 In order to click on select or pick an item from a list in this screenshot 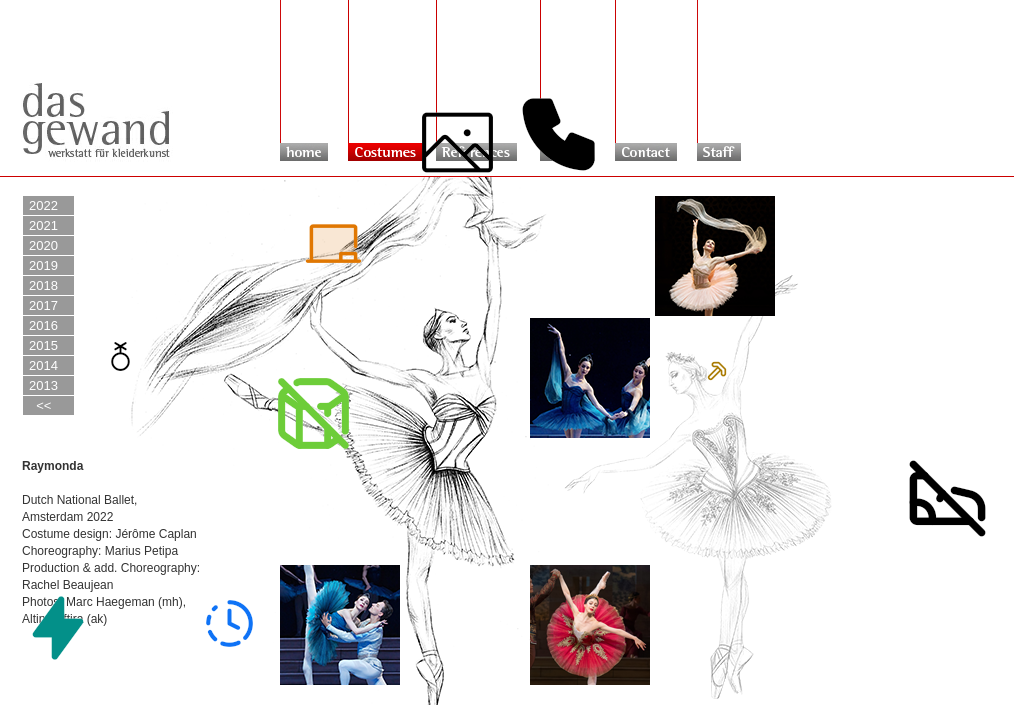, I will do `click(717, 371)`.